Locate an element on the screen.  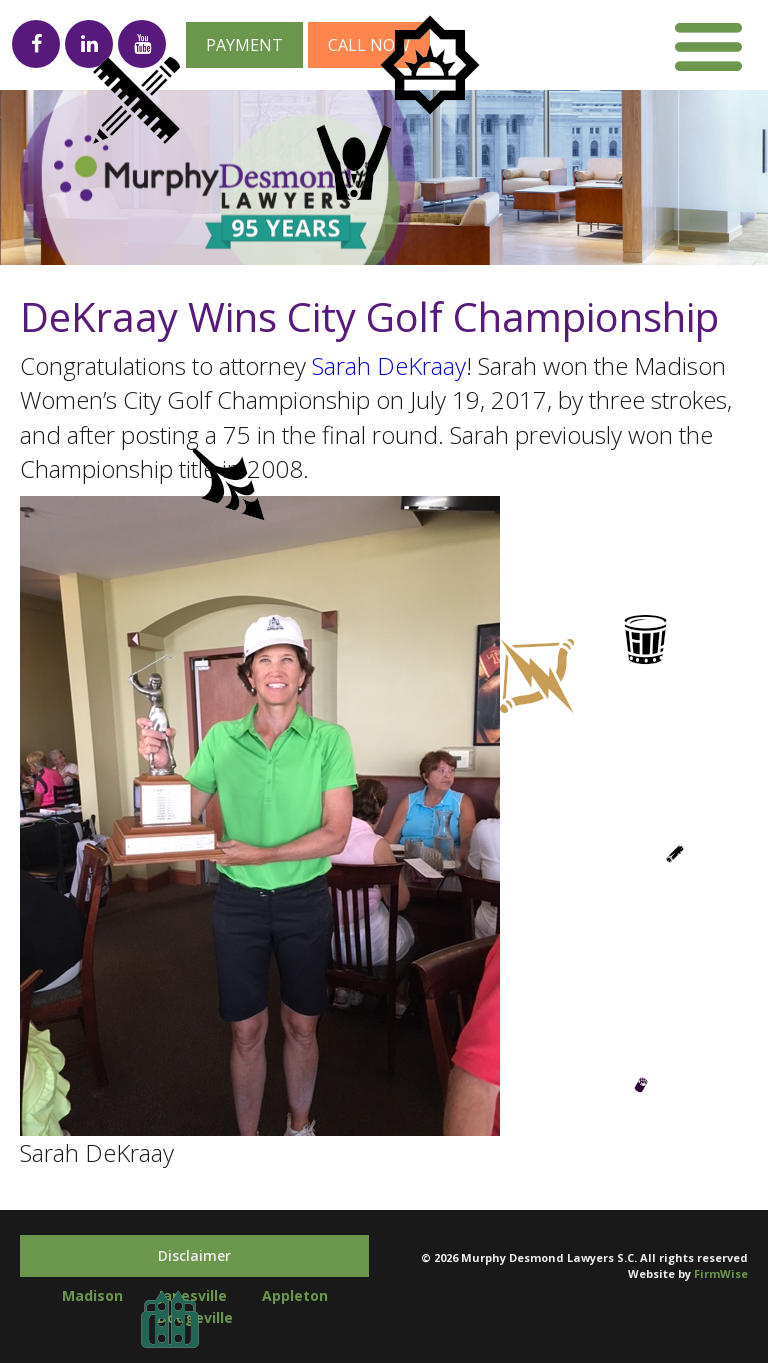
access design or drawing tools is located at coordinates (136, 100).